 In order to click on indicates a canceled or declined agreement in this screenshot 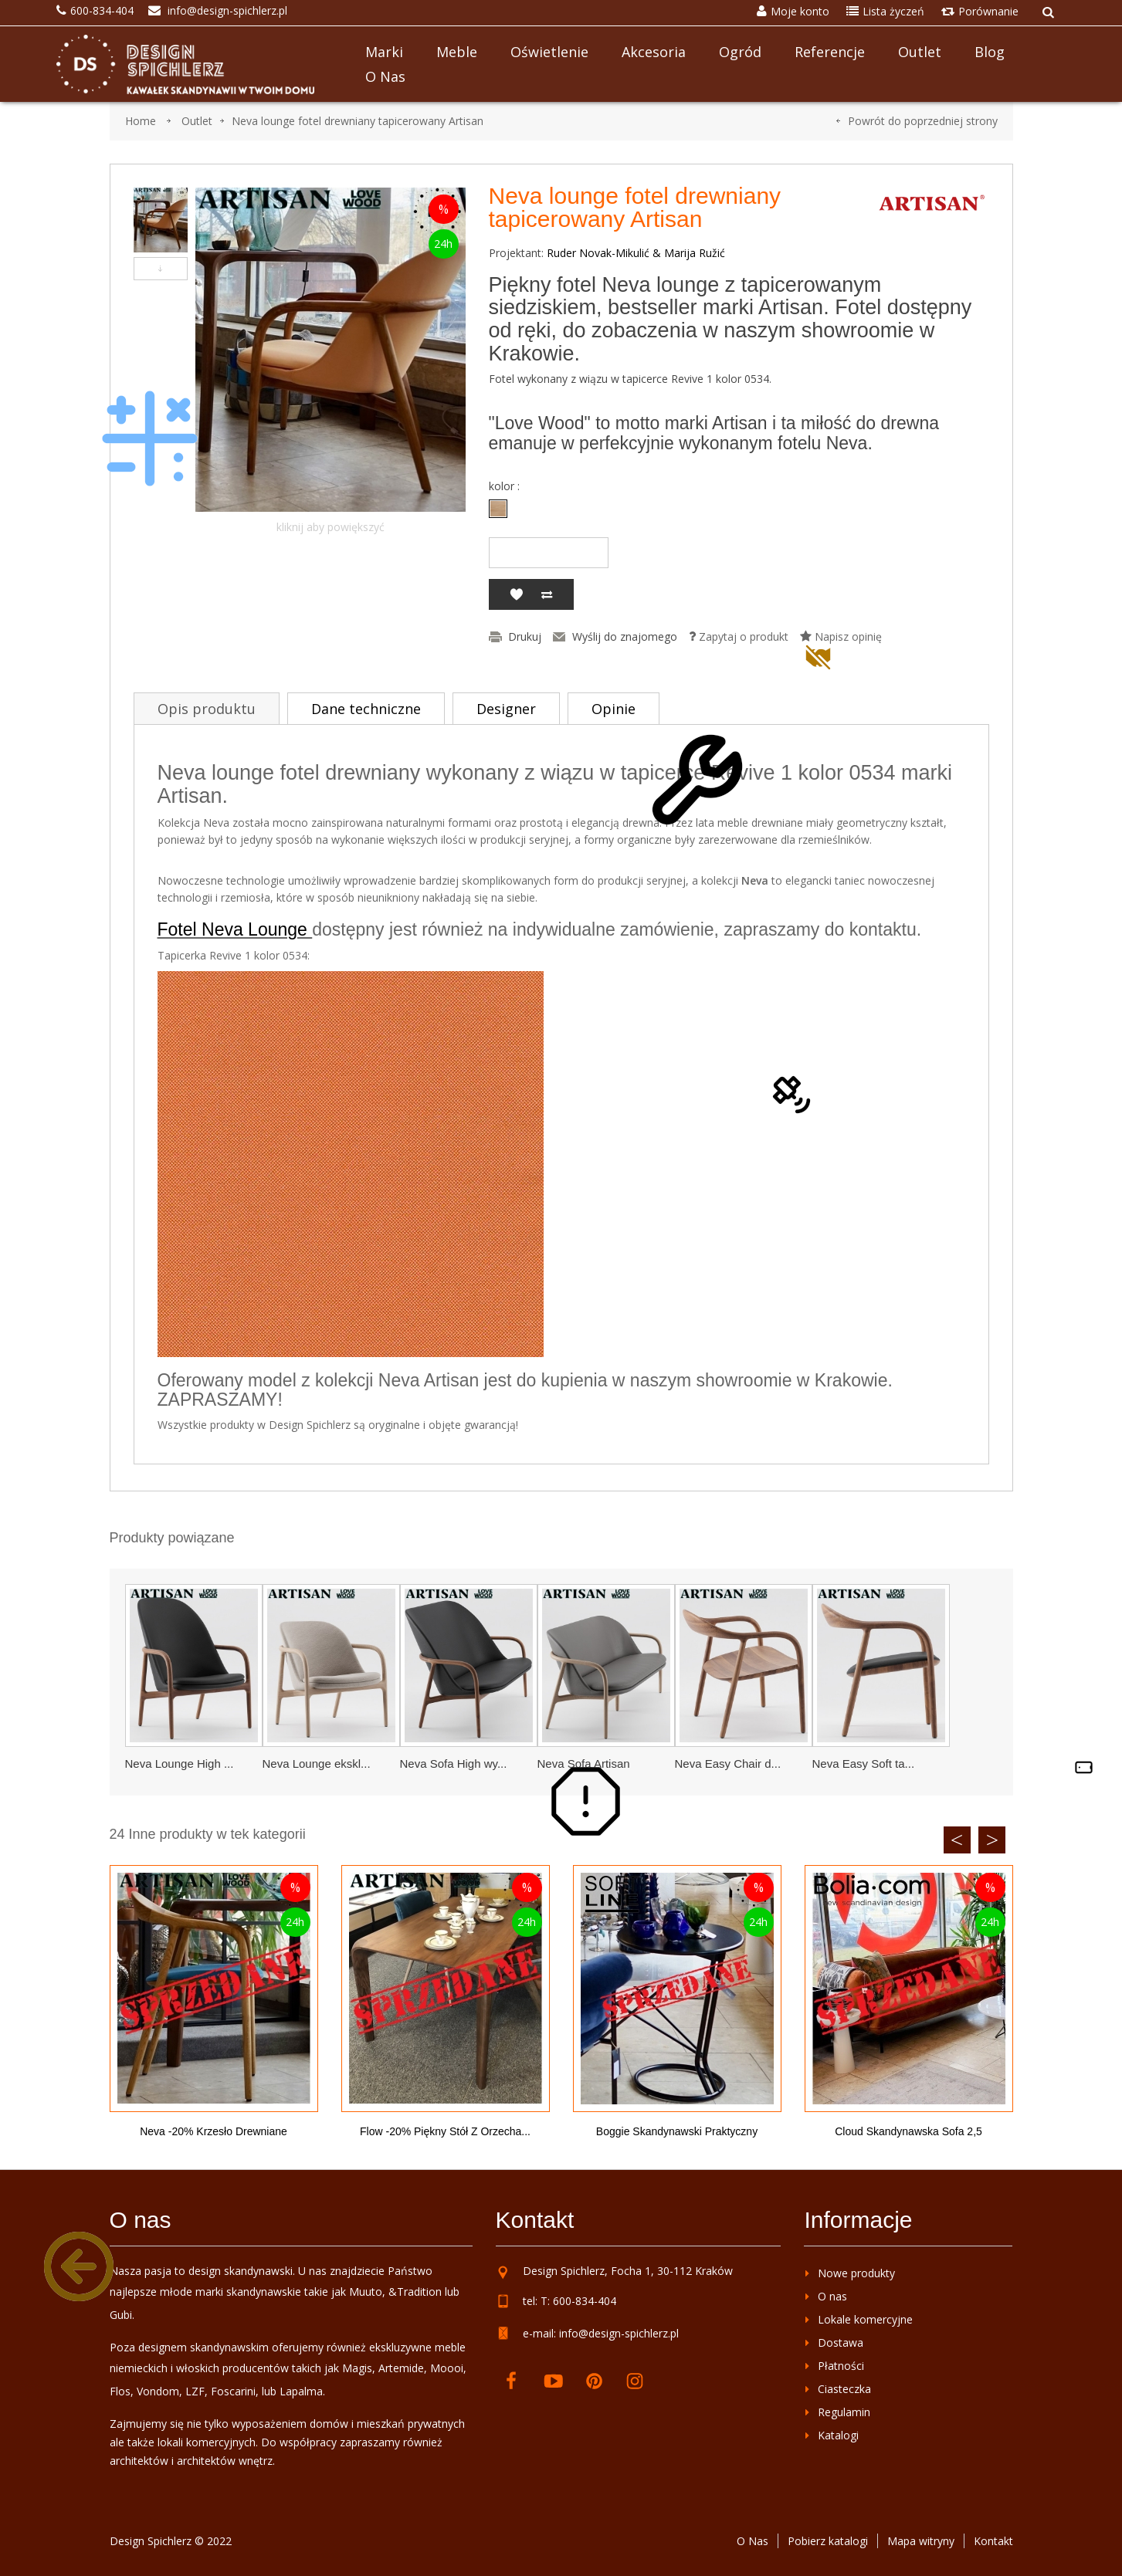, I will do `click(818, 657)`.